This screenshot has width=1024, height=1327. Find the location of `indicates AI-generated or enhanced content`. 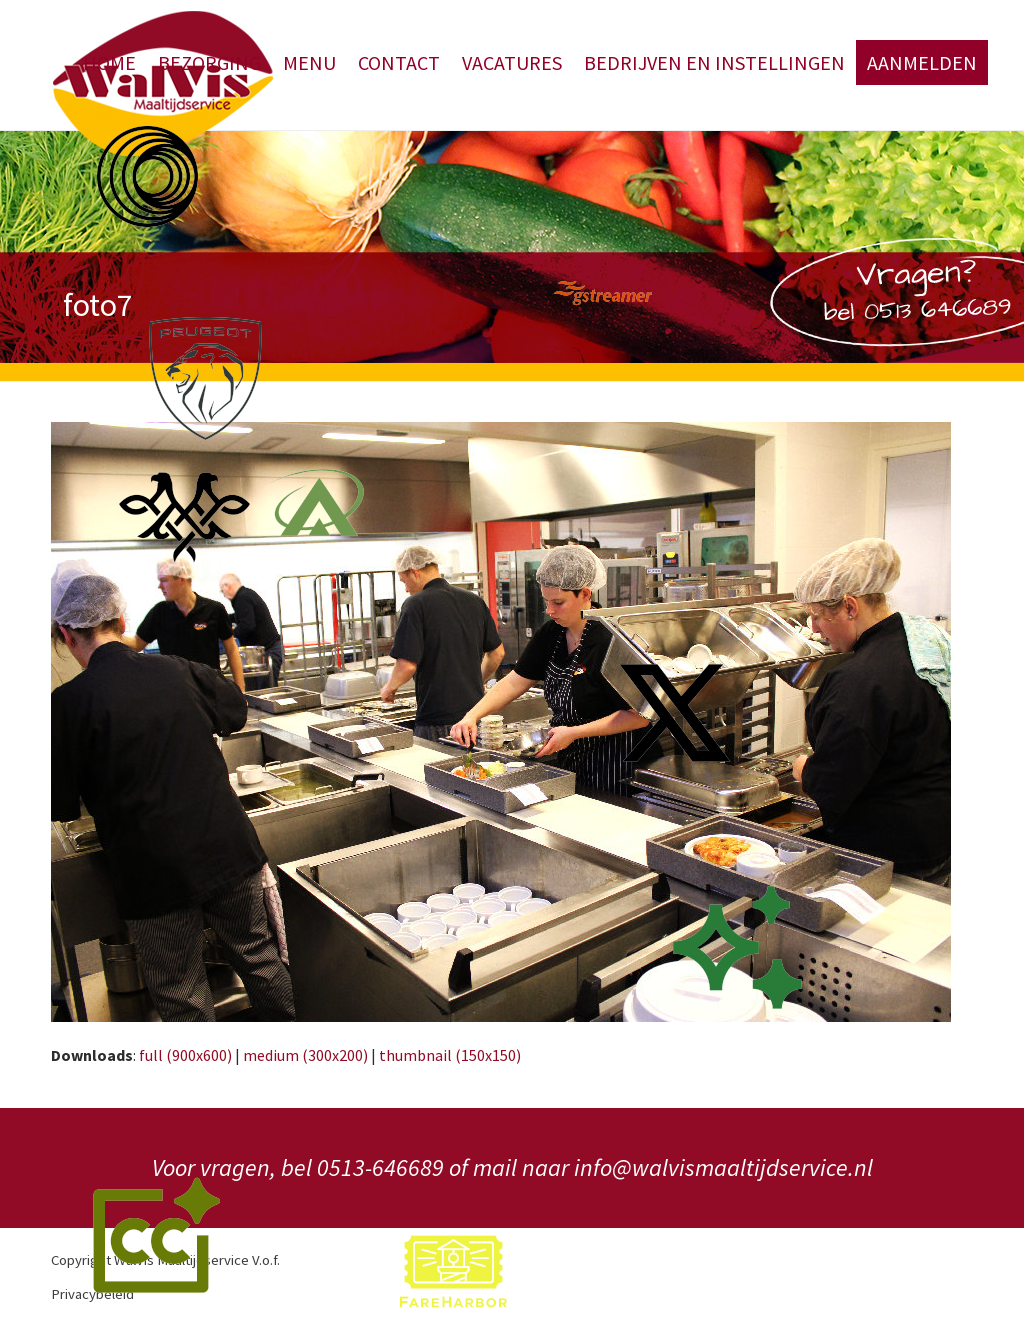

indicates AI-generated or enhanced content is located at coordinates (740, 947).